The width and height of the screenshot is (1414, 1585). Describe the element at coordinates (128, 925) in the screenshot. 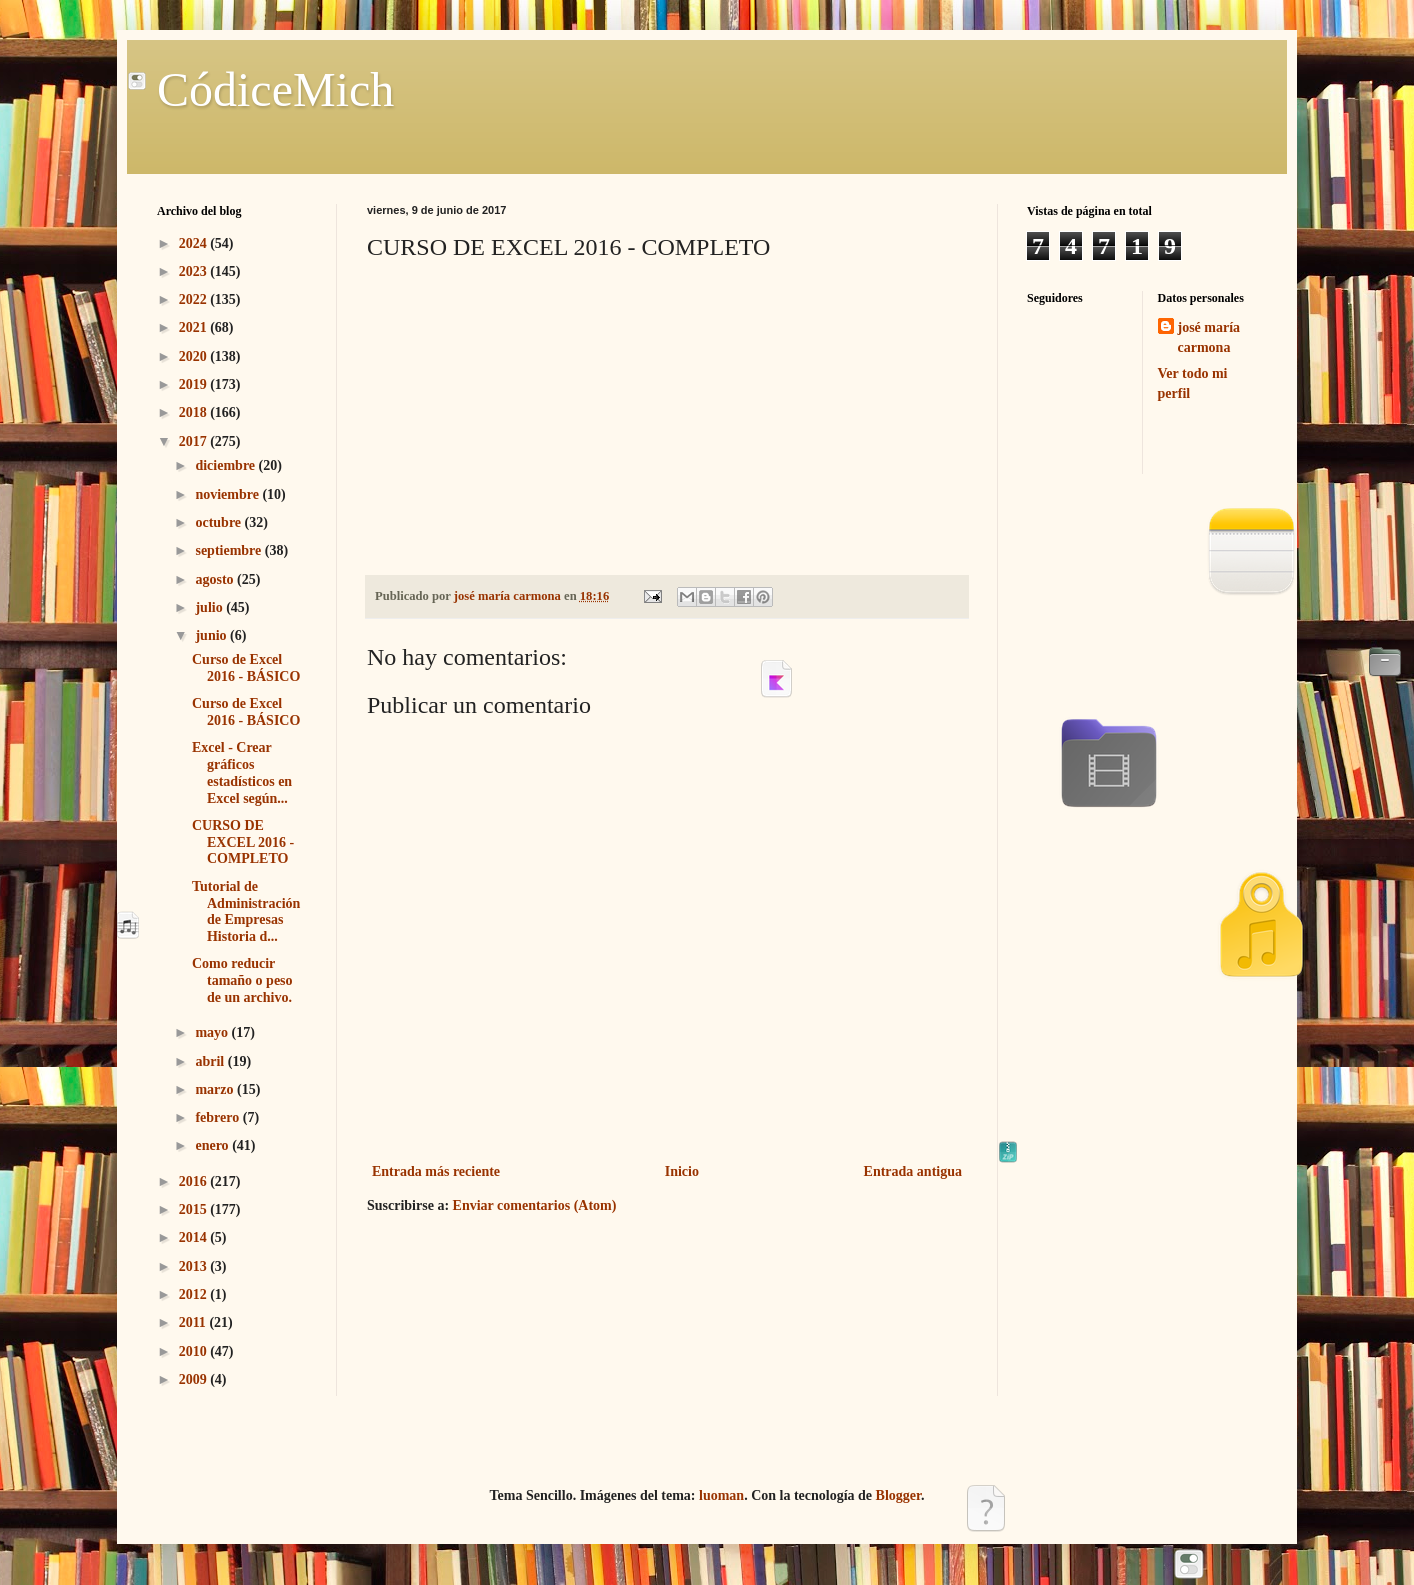

I see `an iMelody audio file` at that location.